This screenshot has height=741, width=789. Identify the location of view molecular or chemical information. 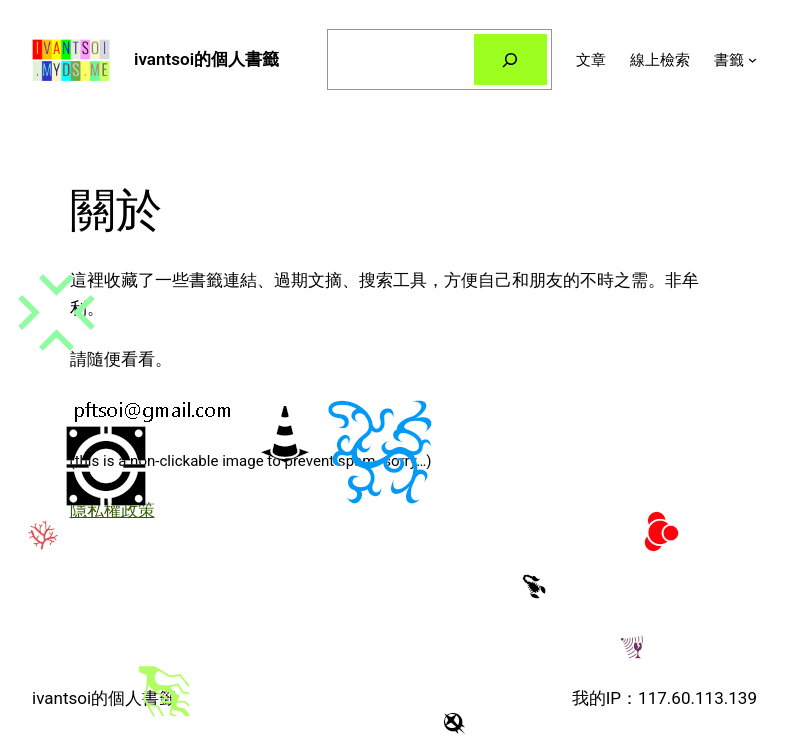
(661, 531).